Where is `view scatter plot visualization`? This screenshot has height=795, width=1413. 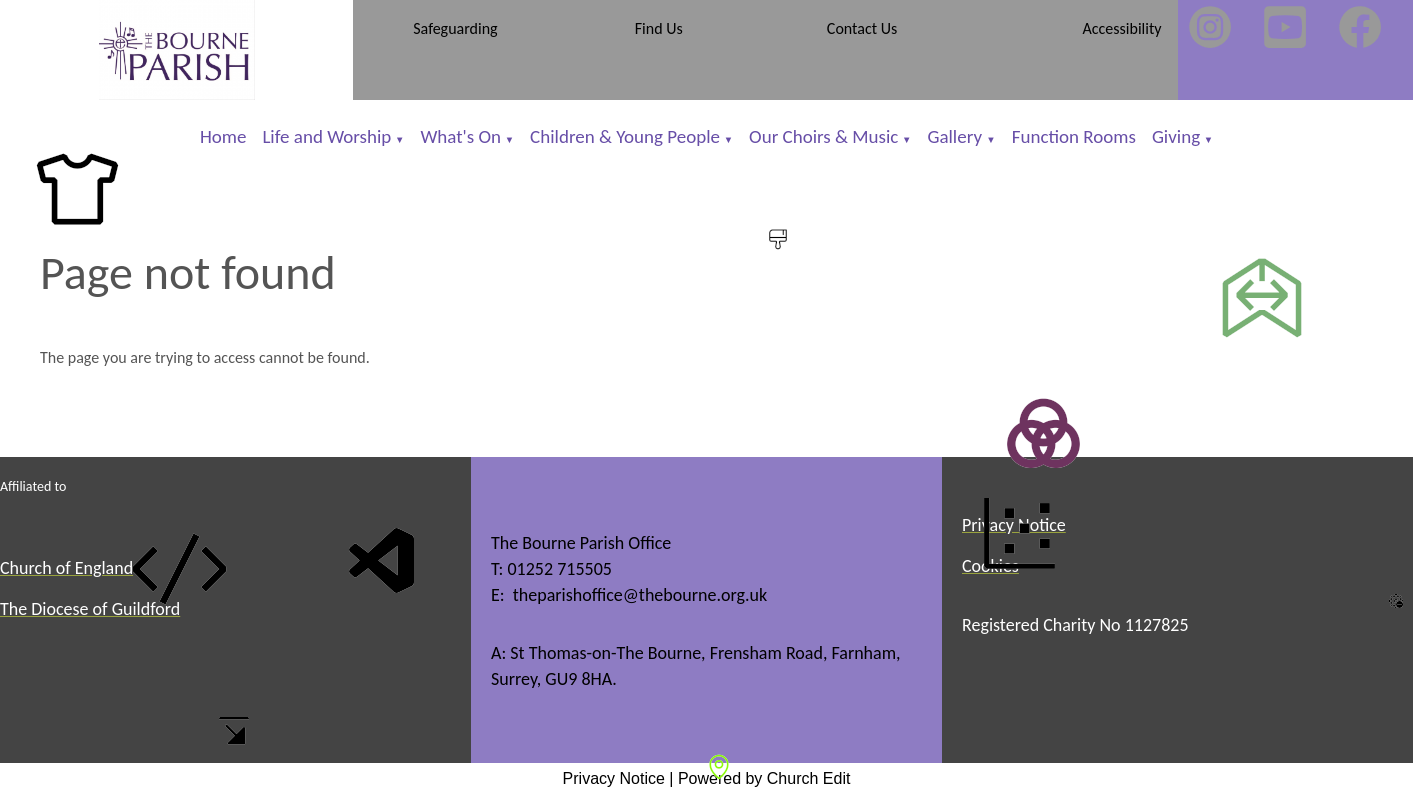 view scatter plot visualization is located at coordinates (1019, 538).